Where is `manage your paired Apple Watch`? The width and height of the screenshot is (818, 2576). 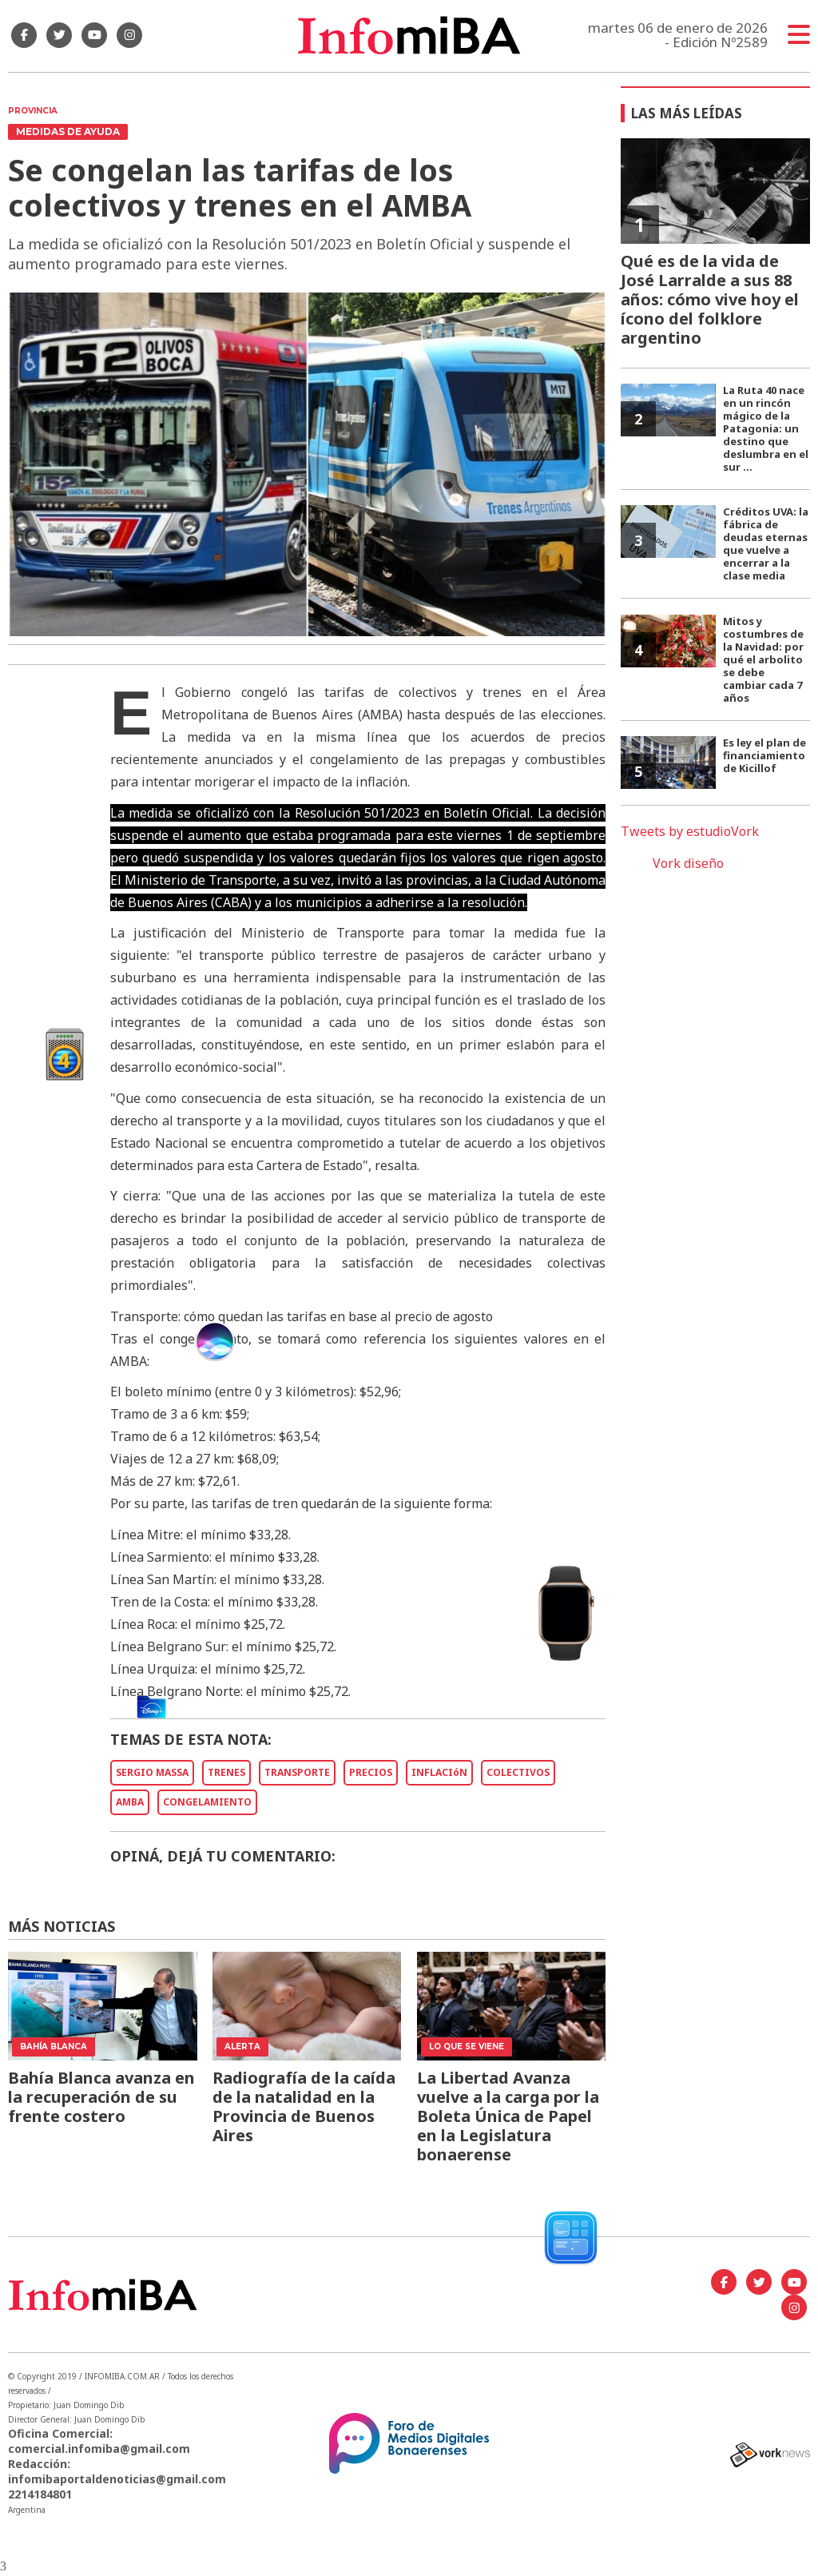 manage your paired Apple Watch is located at coordinates (565, 1613).